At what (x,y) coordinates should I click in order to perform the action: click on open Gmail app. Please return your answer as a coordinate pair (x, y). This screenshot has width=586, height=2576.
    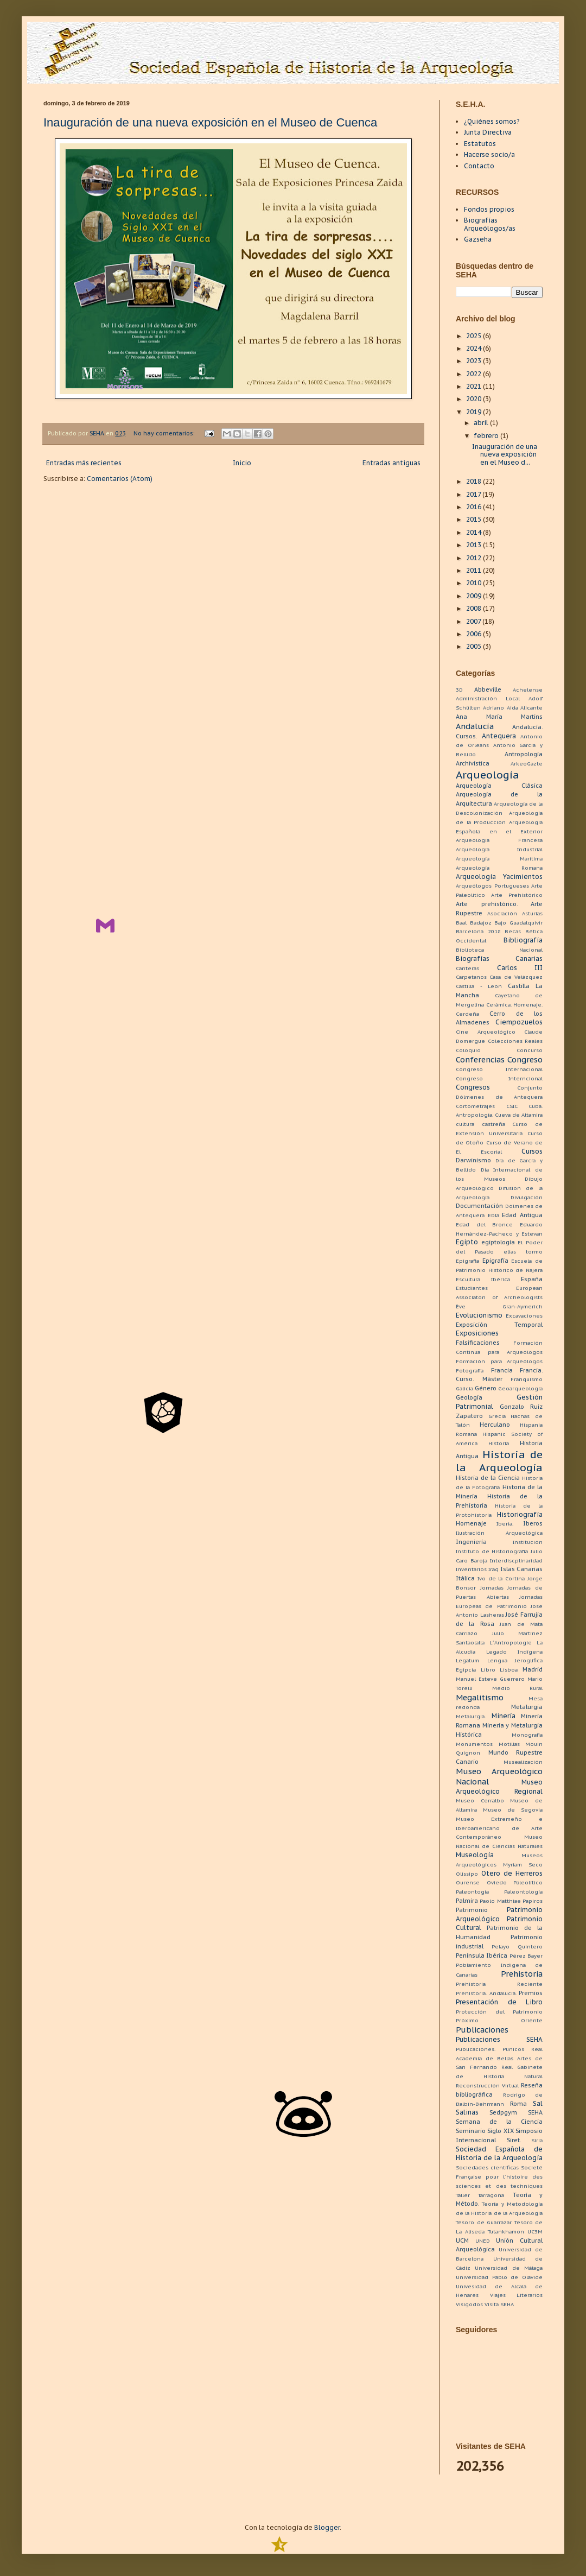
    Looking at the image, I should click on (105, 926).